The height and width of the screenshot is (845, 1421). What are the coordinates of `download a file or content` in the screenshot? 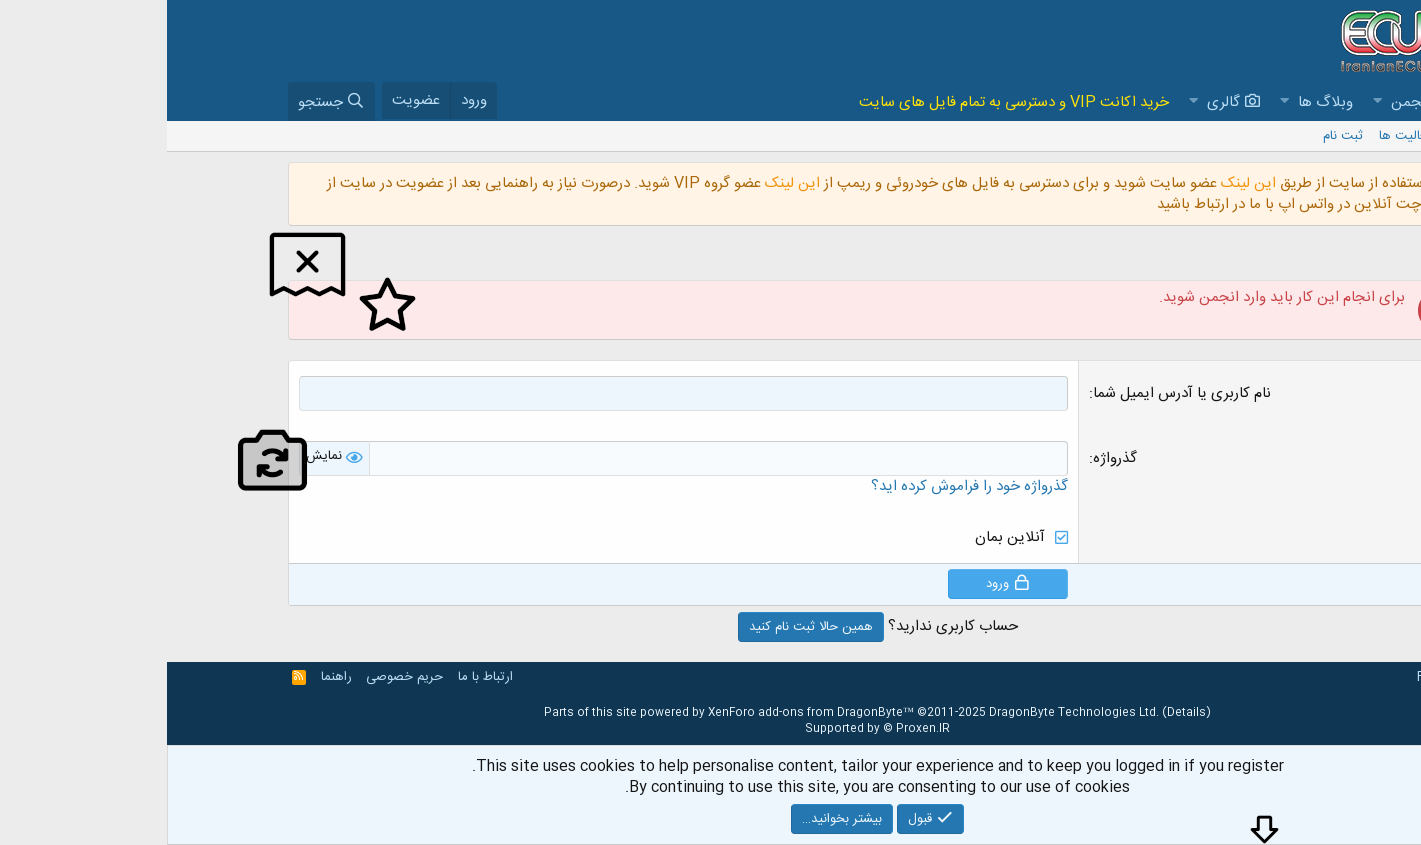 It's located at (1264, 828).